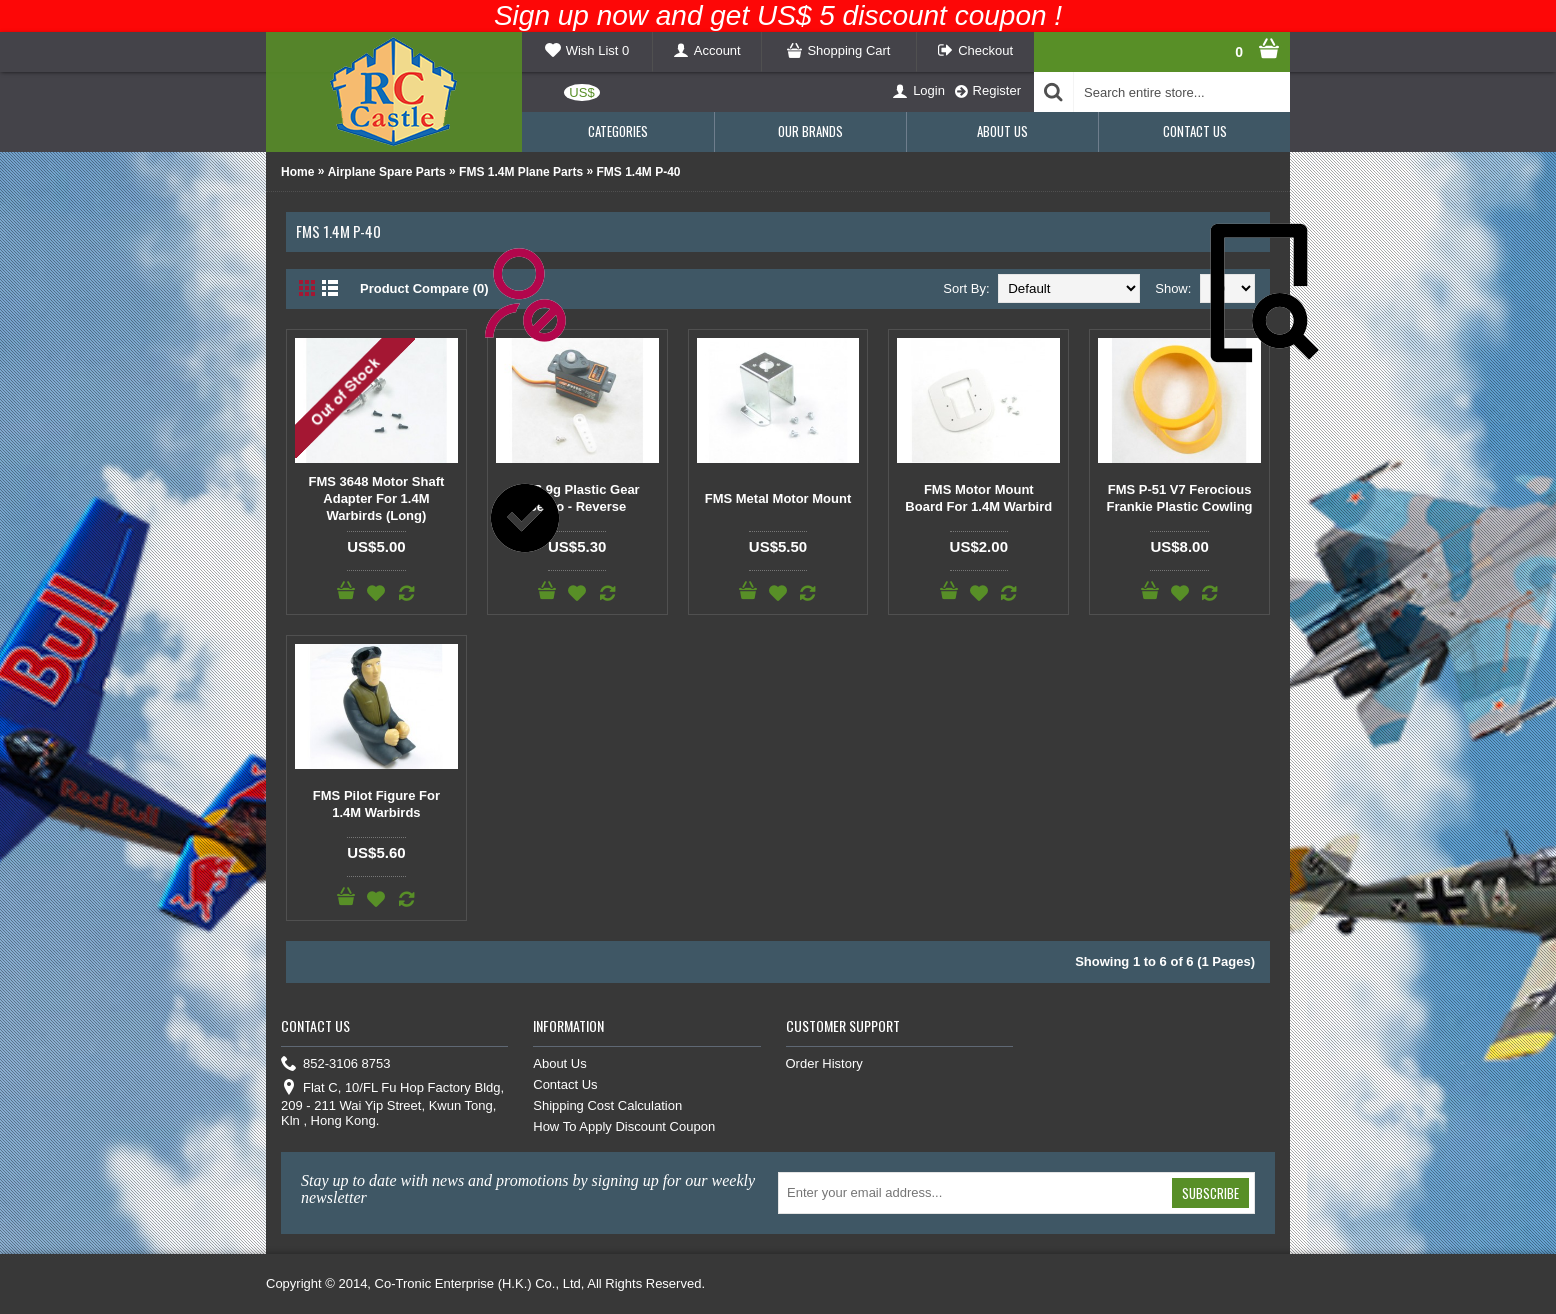 This screenshot has height=1314, width=1556. Describe the element at coordinates (519, 295) in the screenshot. I see `block or ban a user` at that location.